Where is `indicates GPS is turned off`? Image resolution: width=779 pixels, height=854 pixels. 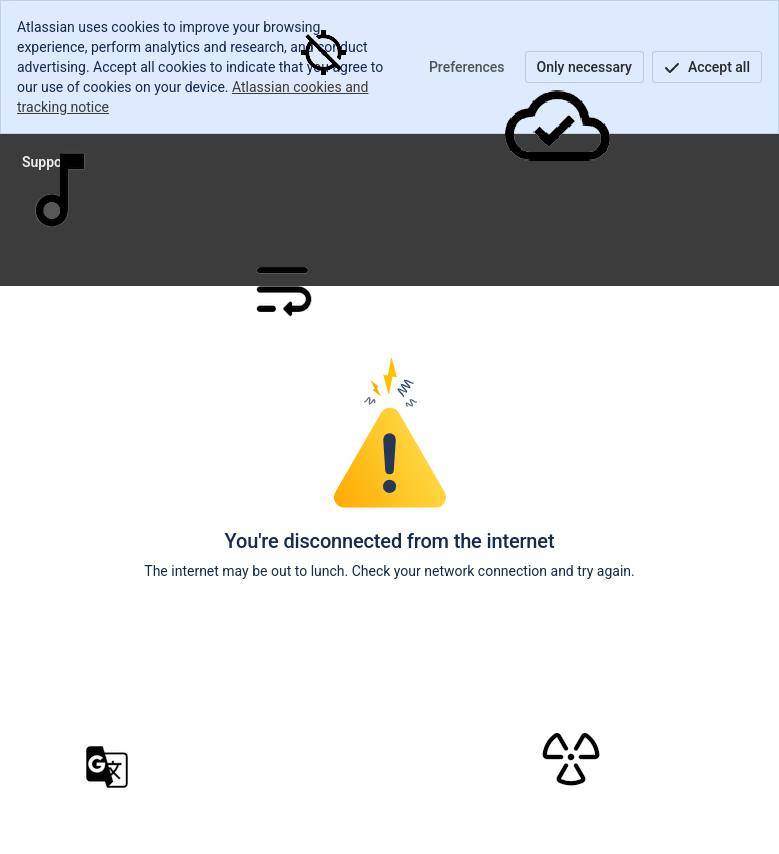
indicates GPS is turned off is located at coordinates (323, 52).